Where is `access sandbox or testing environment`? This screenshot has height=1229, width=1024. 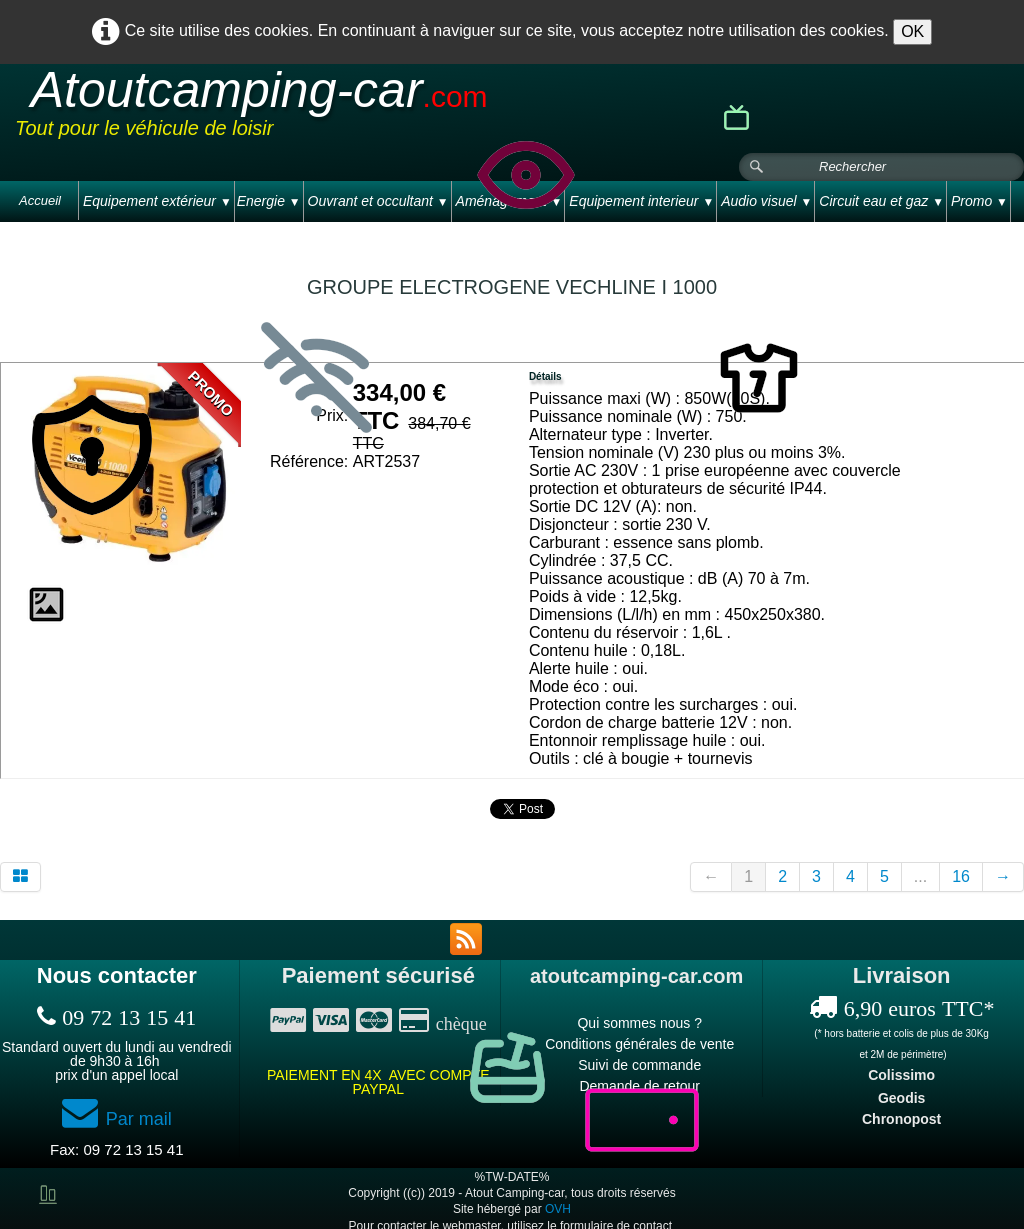 access sandbox or testing environment is located at coordinates (507, 1069).